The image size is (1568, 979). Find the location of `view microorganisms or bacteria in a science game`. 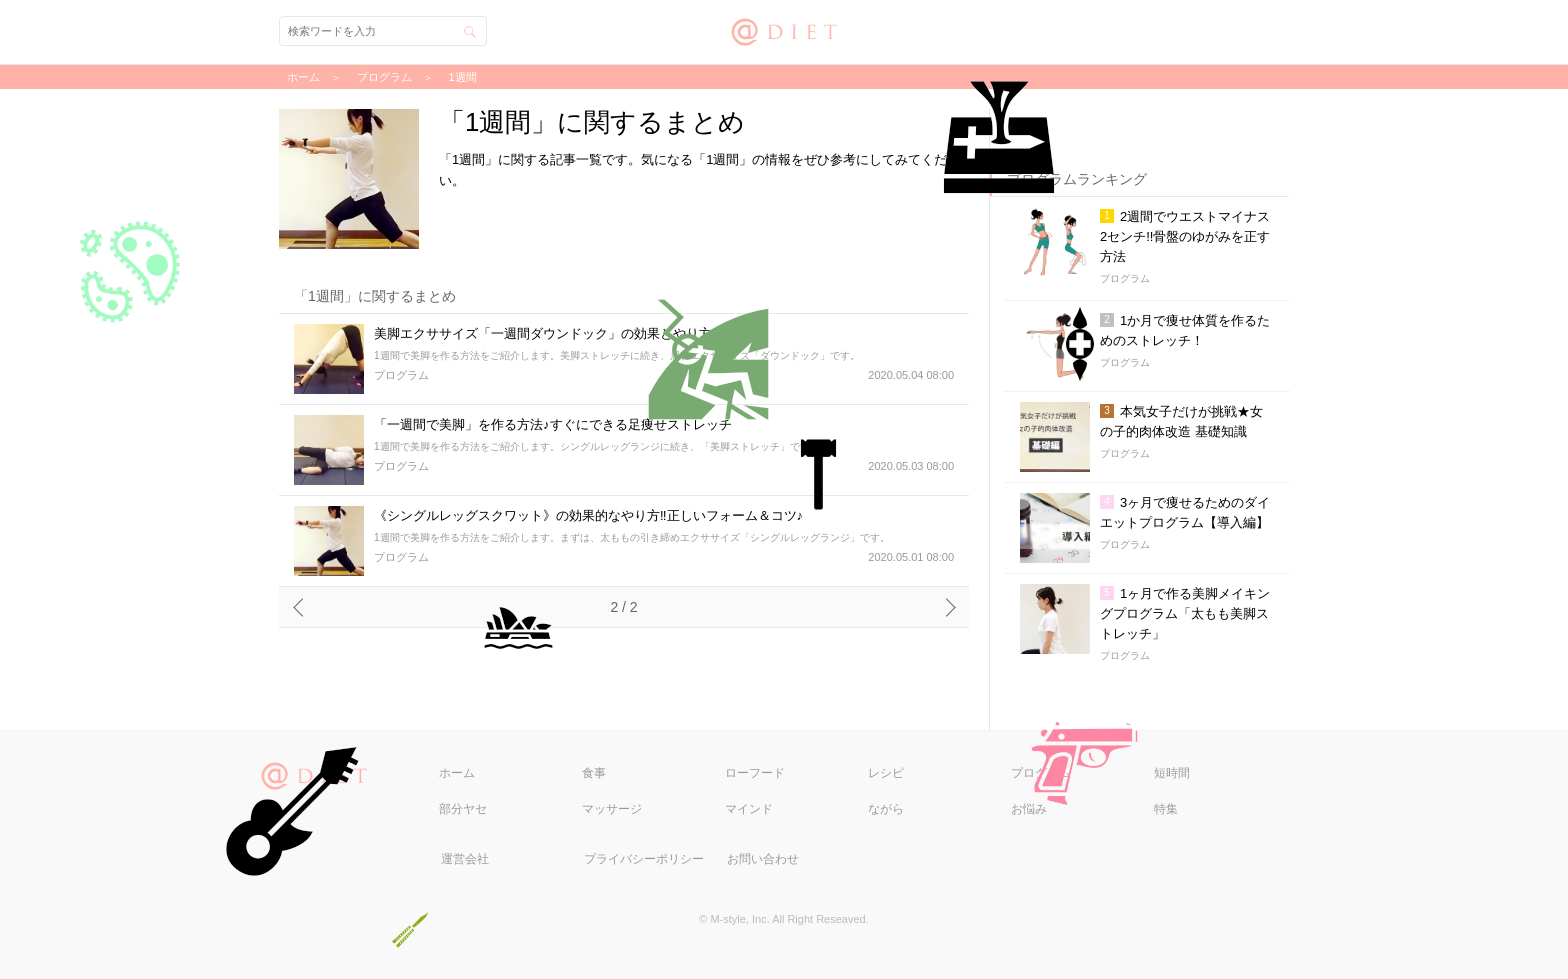

view microorganisms or bacteria in a science game is located at coordinates (130, 272).